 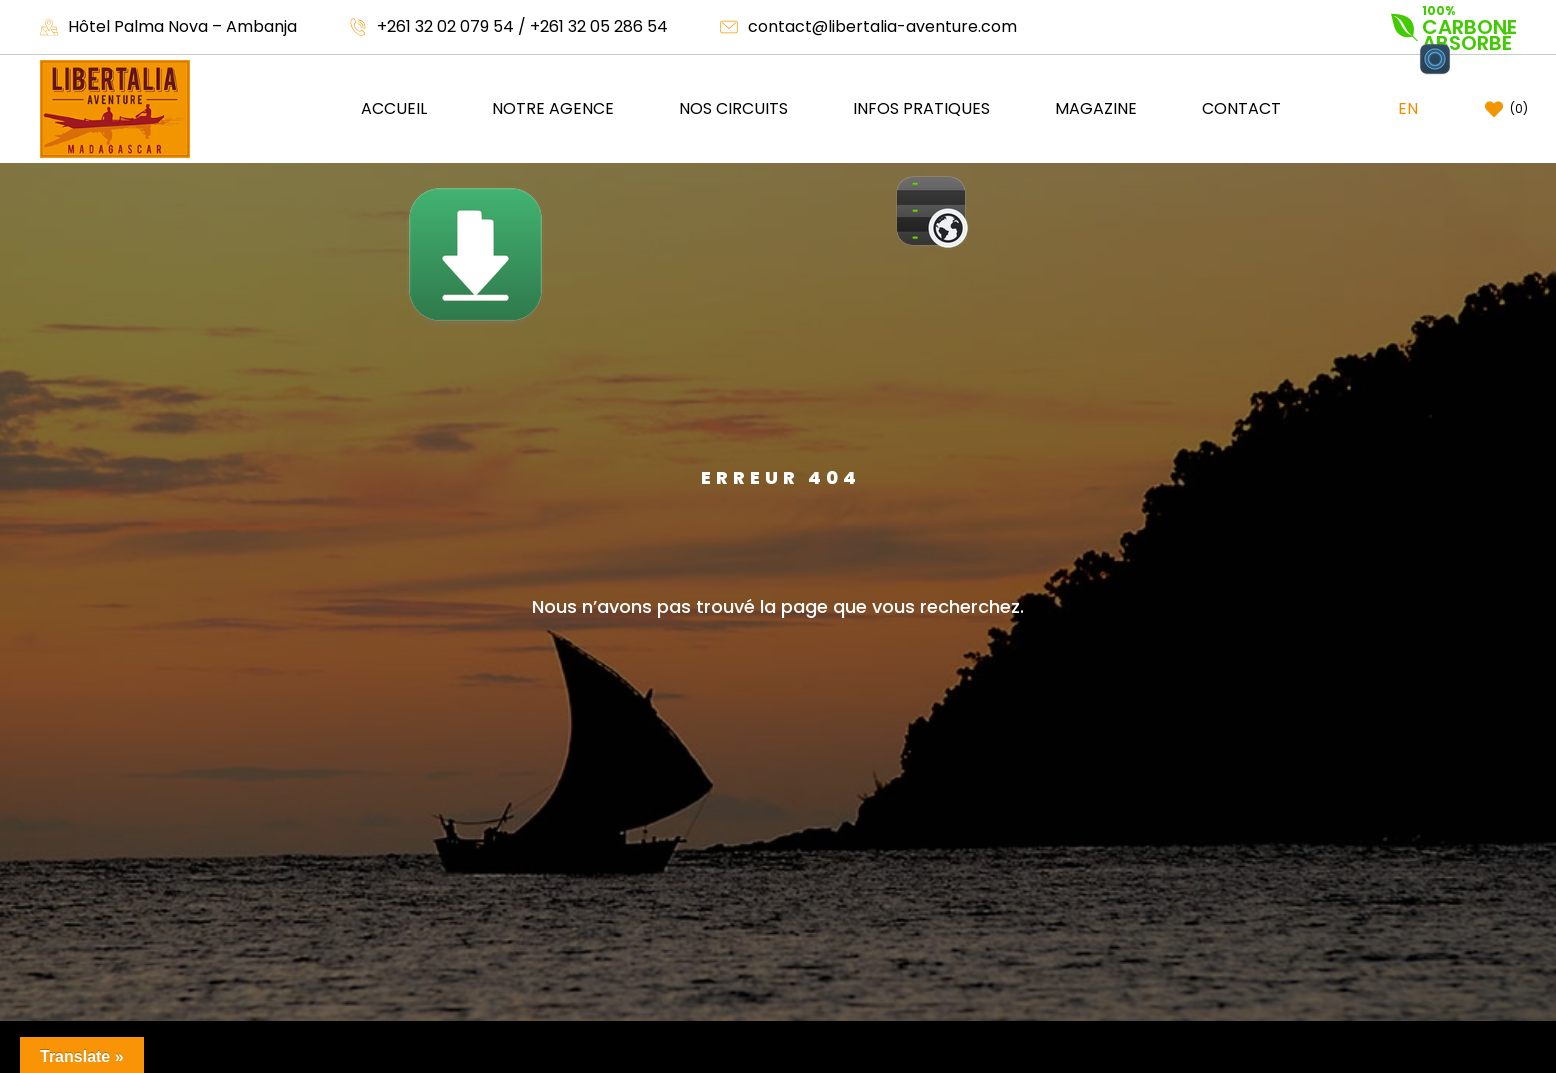 What do you see at coordinates (1435, 59) in the screenshot?
I see `launch armagetron game` at bounding box center [1435, 59].